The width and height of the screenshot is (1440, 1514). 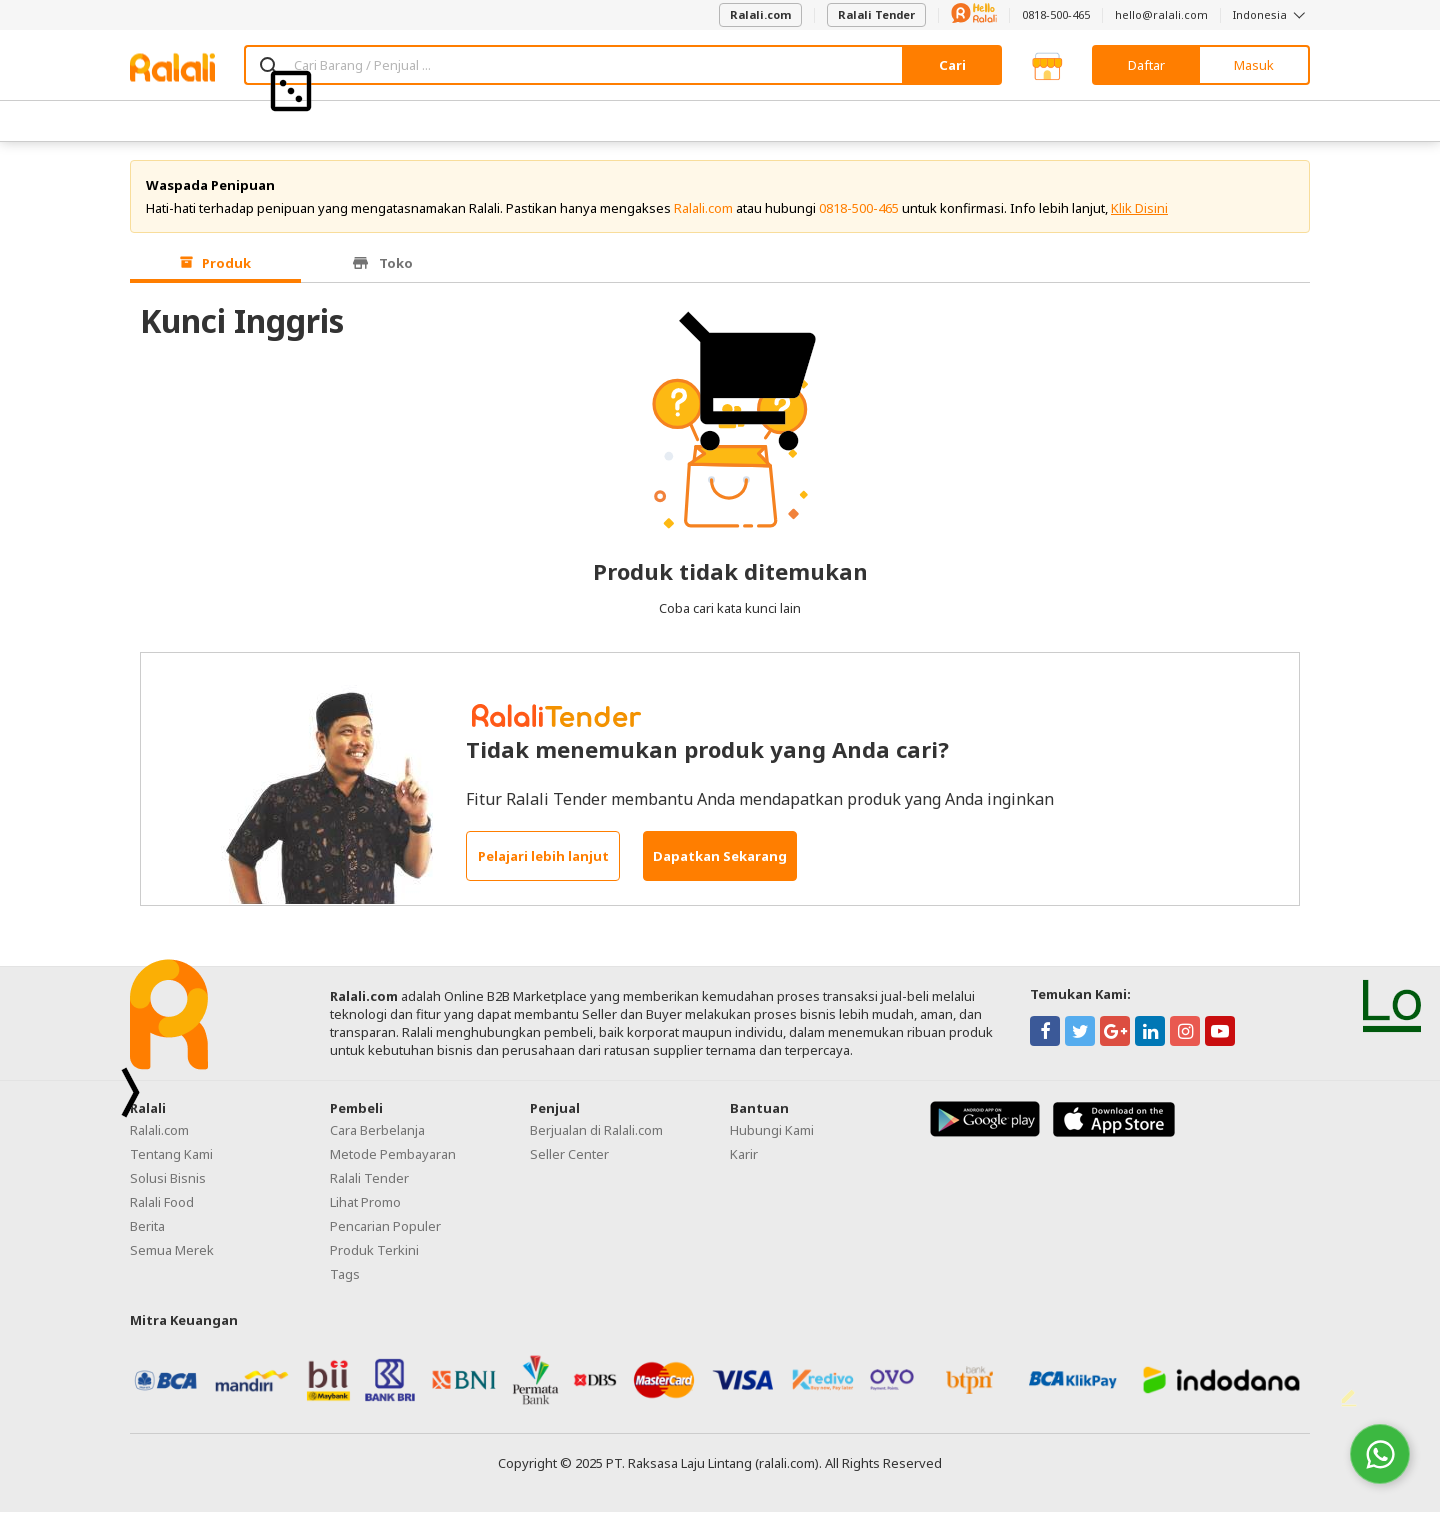 What do you see at coordinates (291, 91) in the screenshot?
I see `indicates a dice roll result of three` at bounding box center [291, 91].